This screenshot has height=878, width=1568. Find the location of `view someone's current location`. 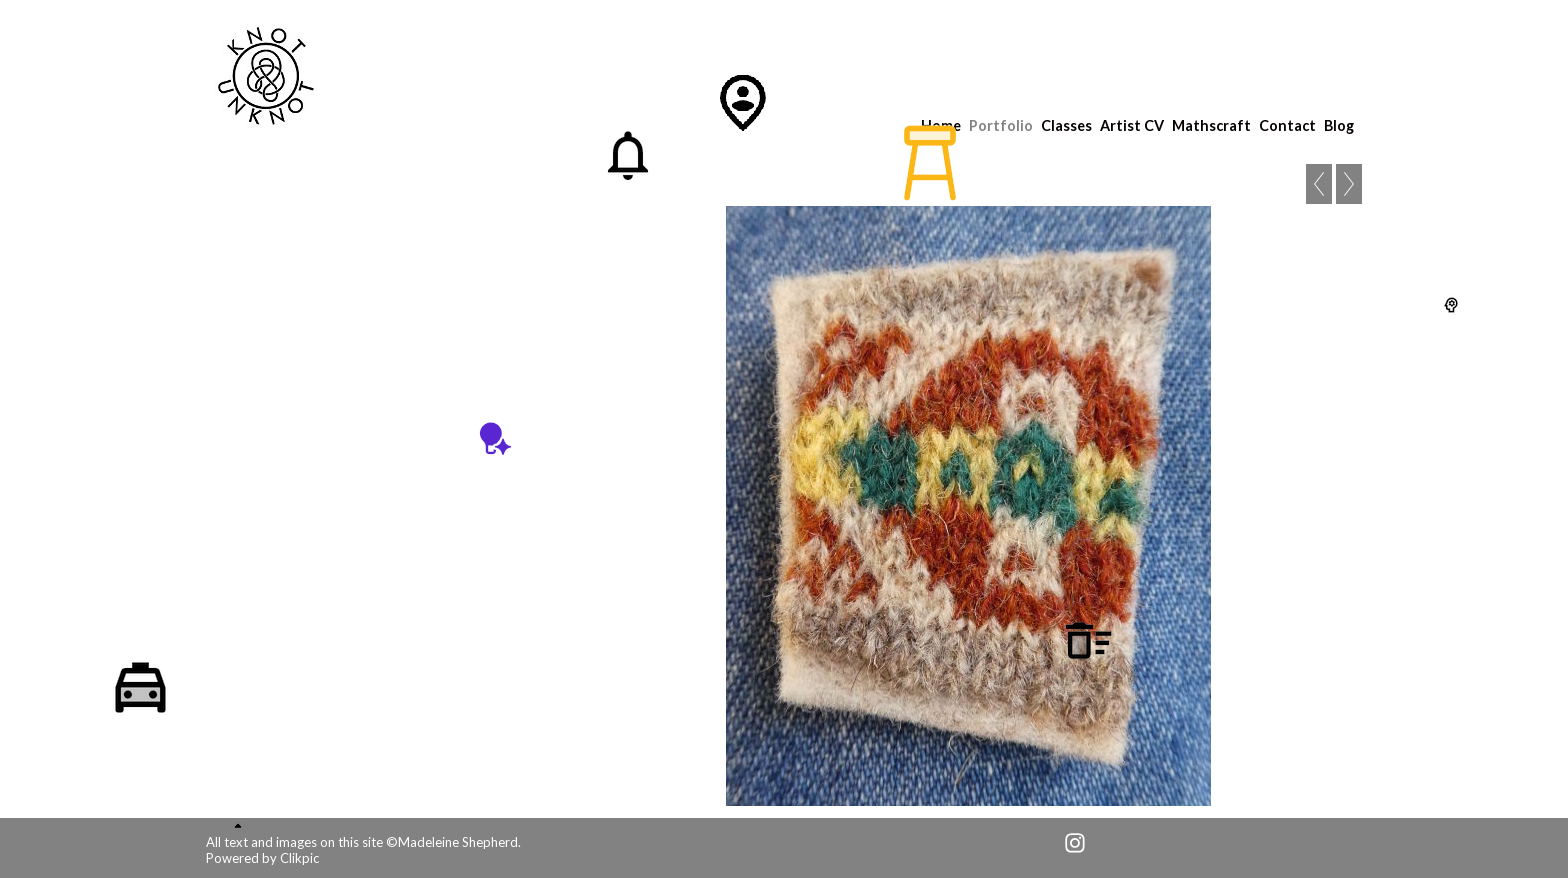

view someone's current location is located at coordinates (743, 103).